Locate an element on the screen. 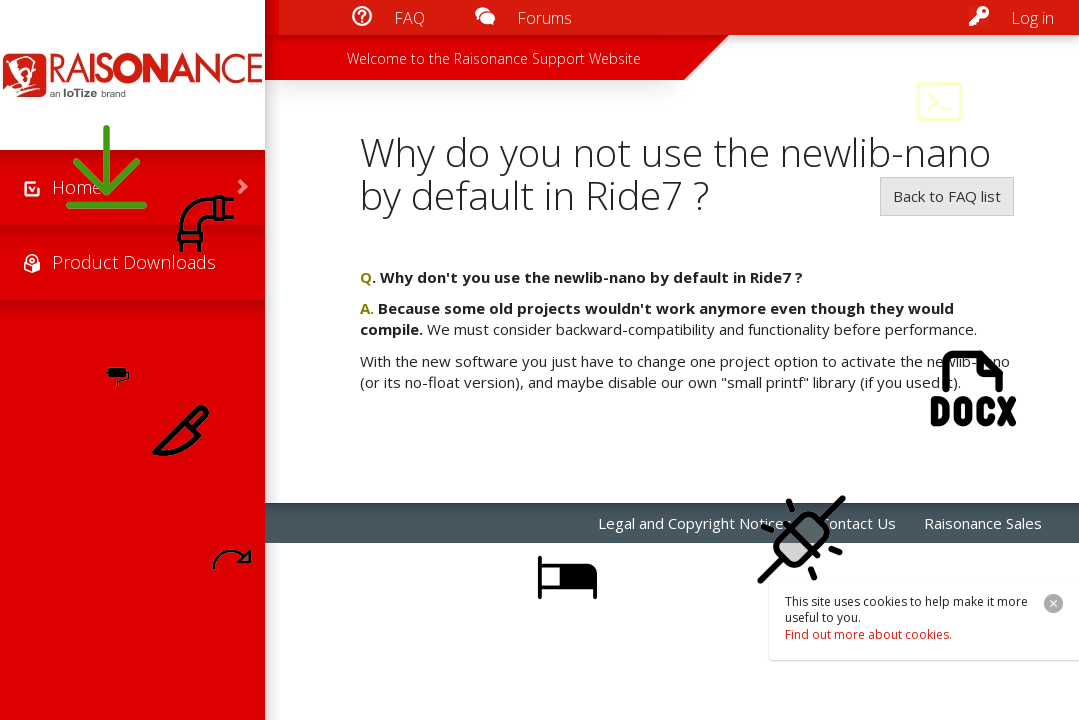 This screenshot has width=1079, height=720. access cutting or slicing tools is located at coordinates (180, 431).